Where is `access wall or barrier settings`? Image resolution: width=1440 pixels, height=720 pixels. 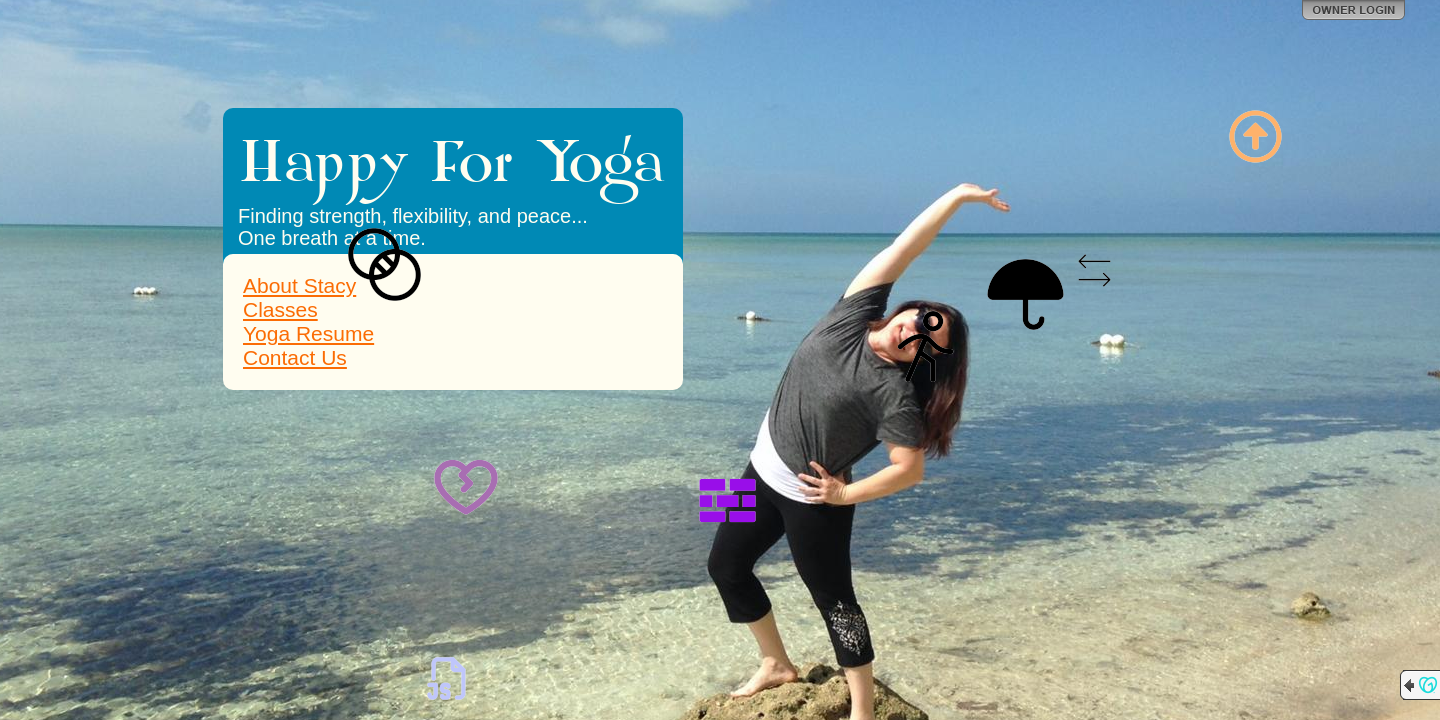
access wall or barrier settings is located at coordinates (727, 500).